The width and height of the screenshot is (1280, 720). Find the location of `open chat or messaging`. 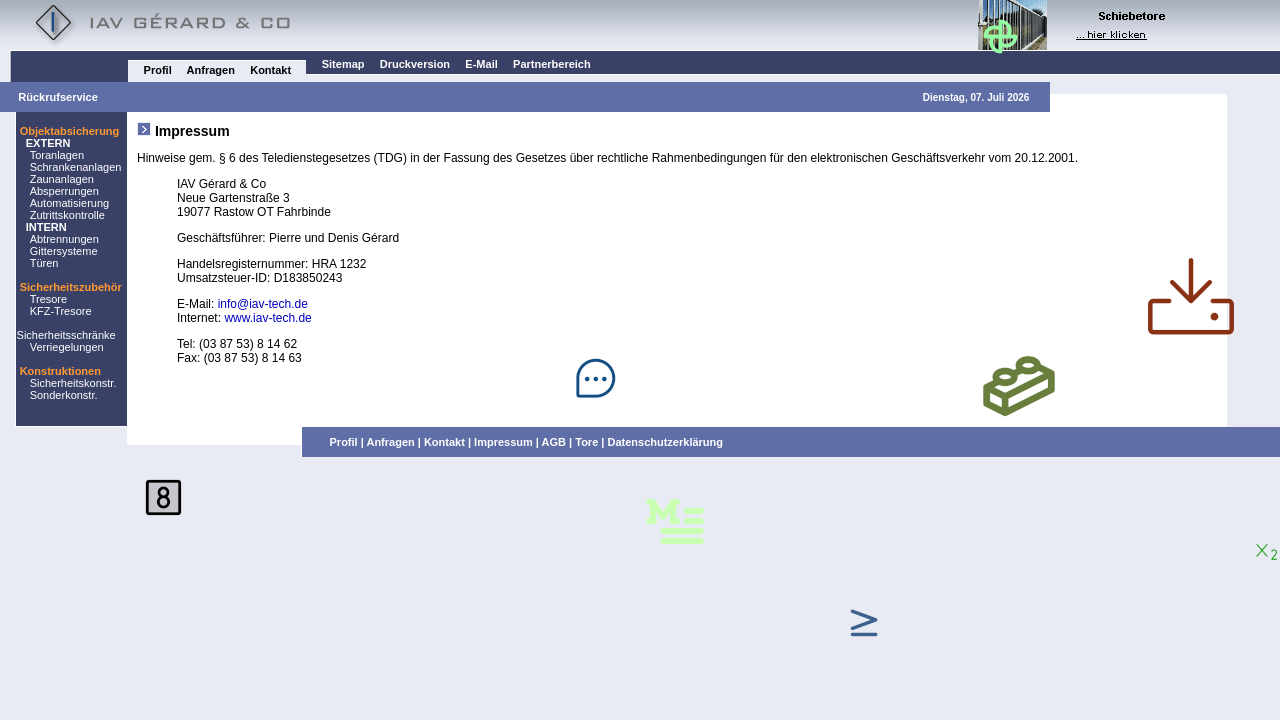

open chat or messaging is located at coordinates (595, 379).